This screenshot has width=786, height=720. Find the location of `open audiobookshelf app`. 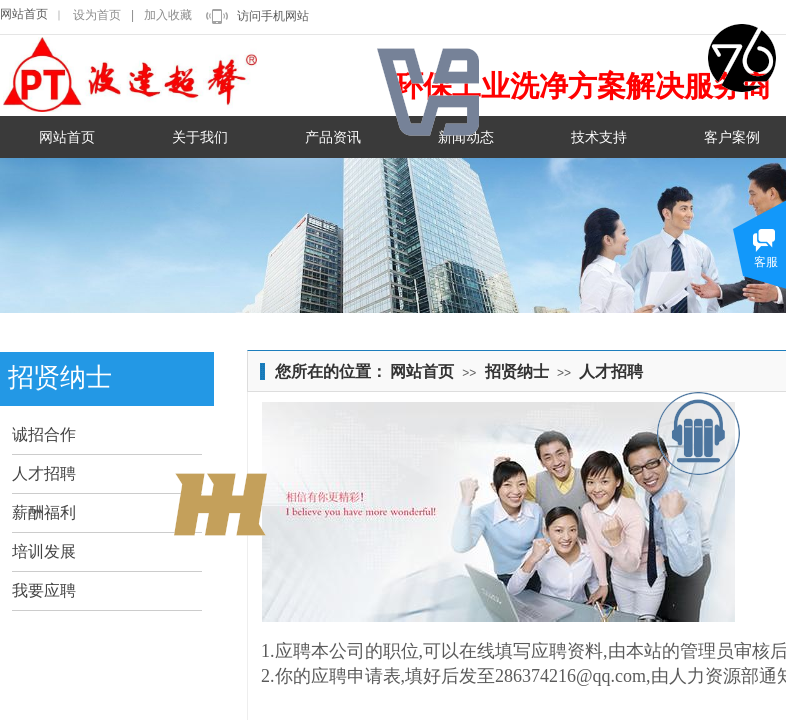

open audiobookshelf app is located at coordinates (698, 433).